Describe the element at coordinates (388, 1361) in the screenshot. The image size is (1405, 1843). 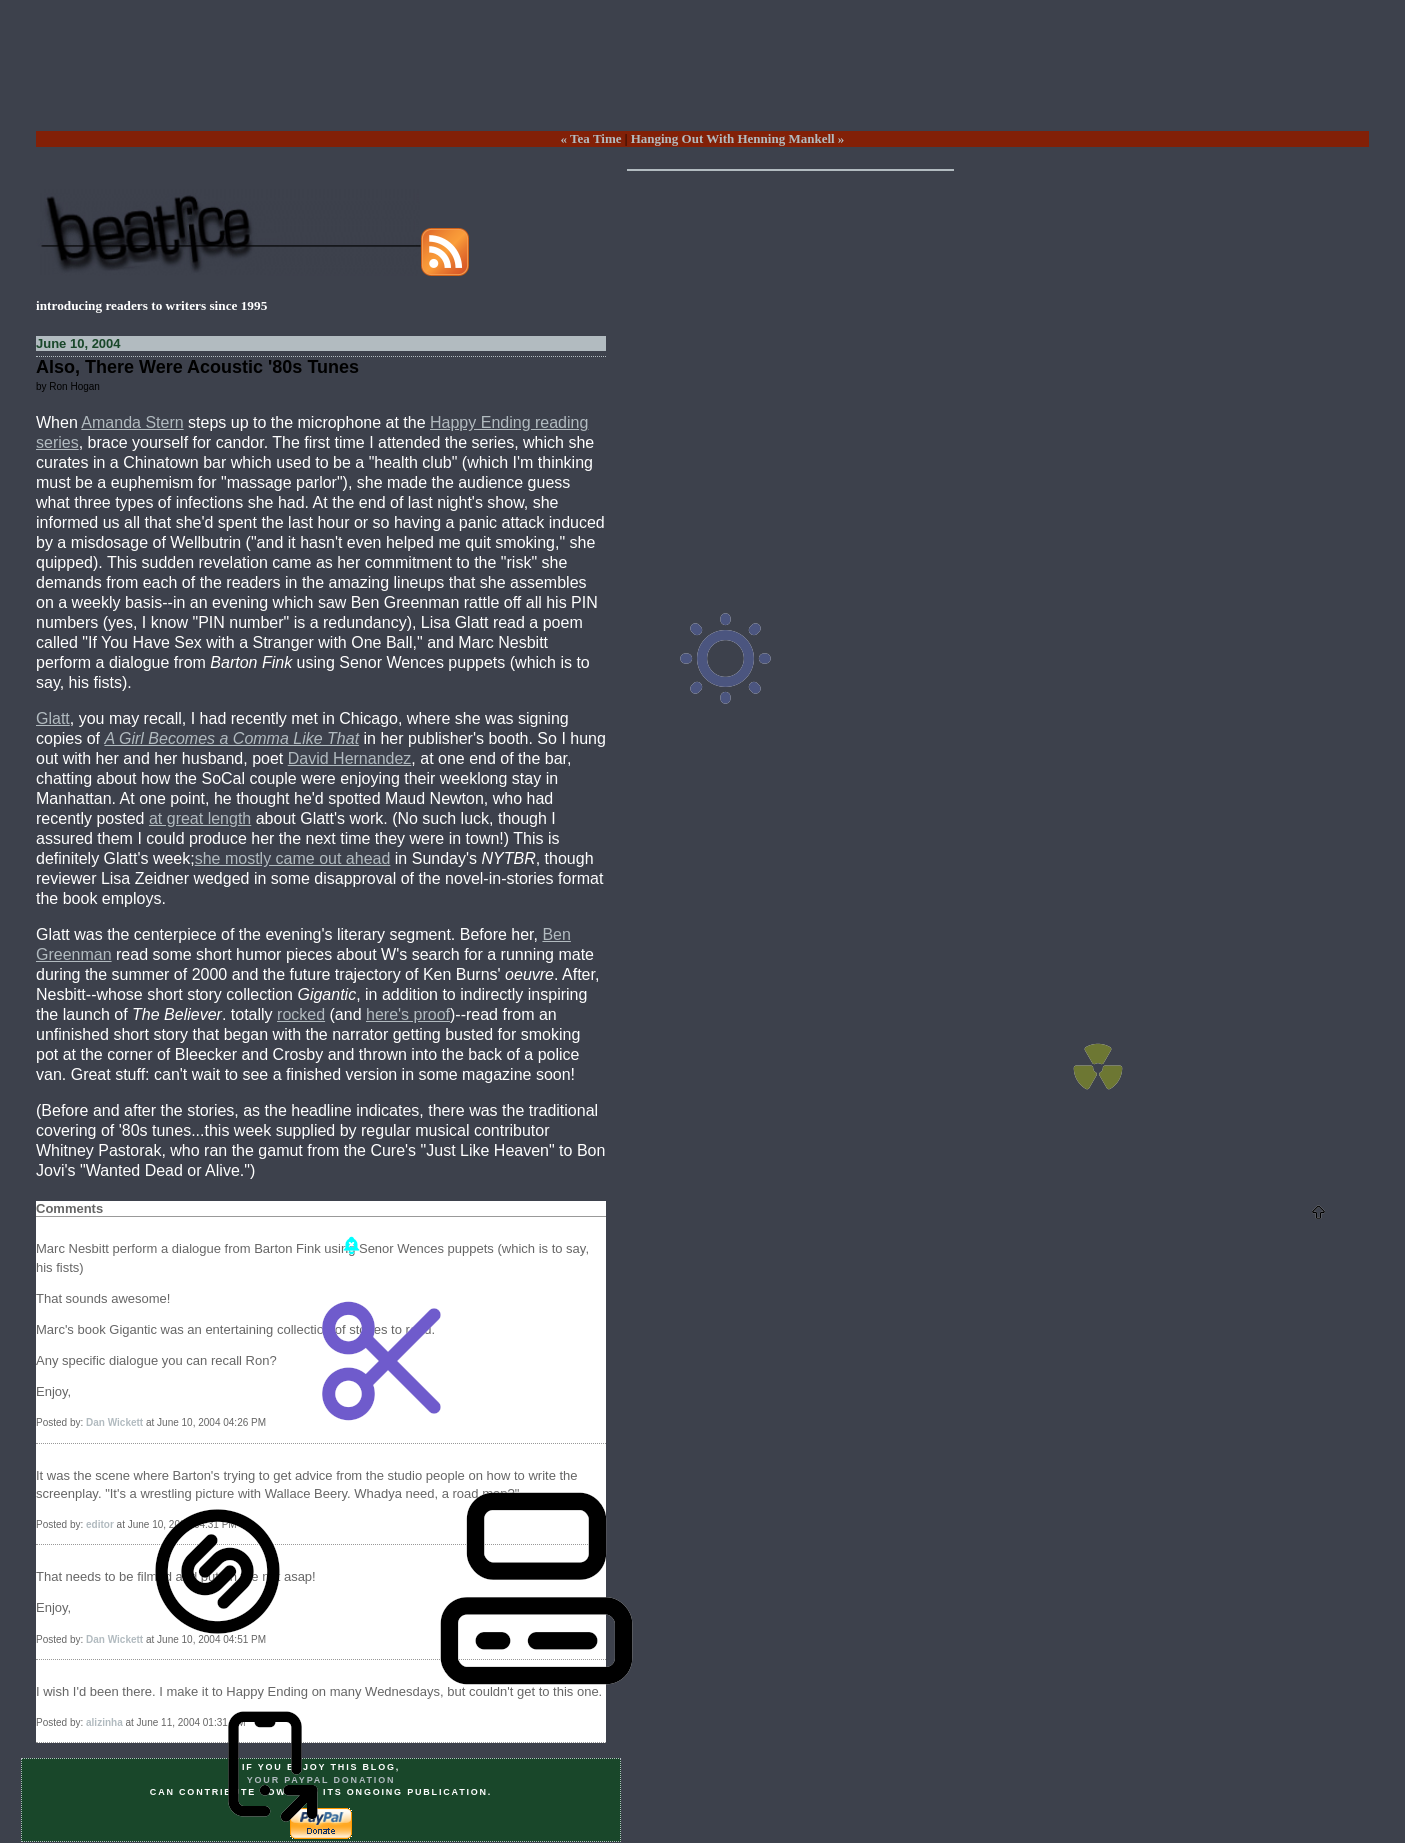
I see `cut selected content` at that location.